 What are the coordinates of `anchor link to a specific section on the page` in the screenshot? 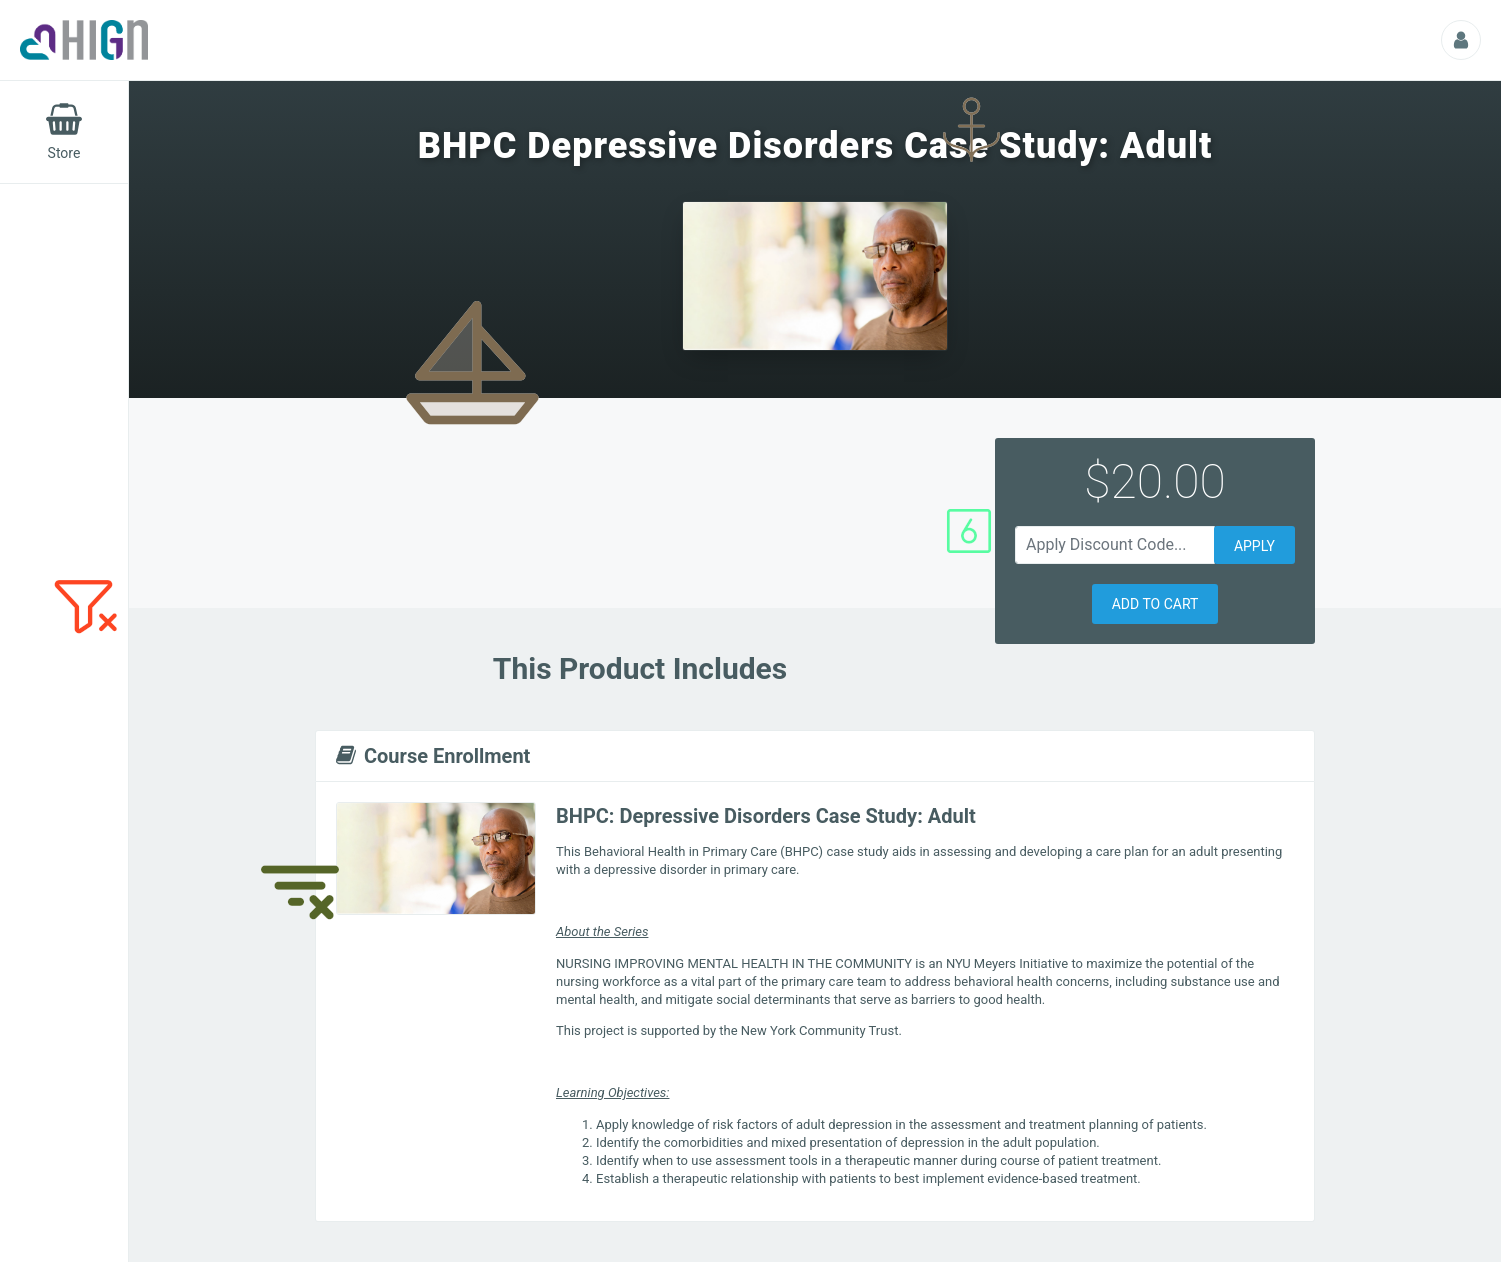 It's located at (971, 128).